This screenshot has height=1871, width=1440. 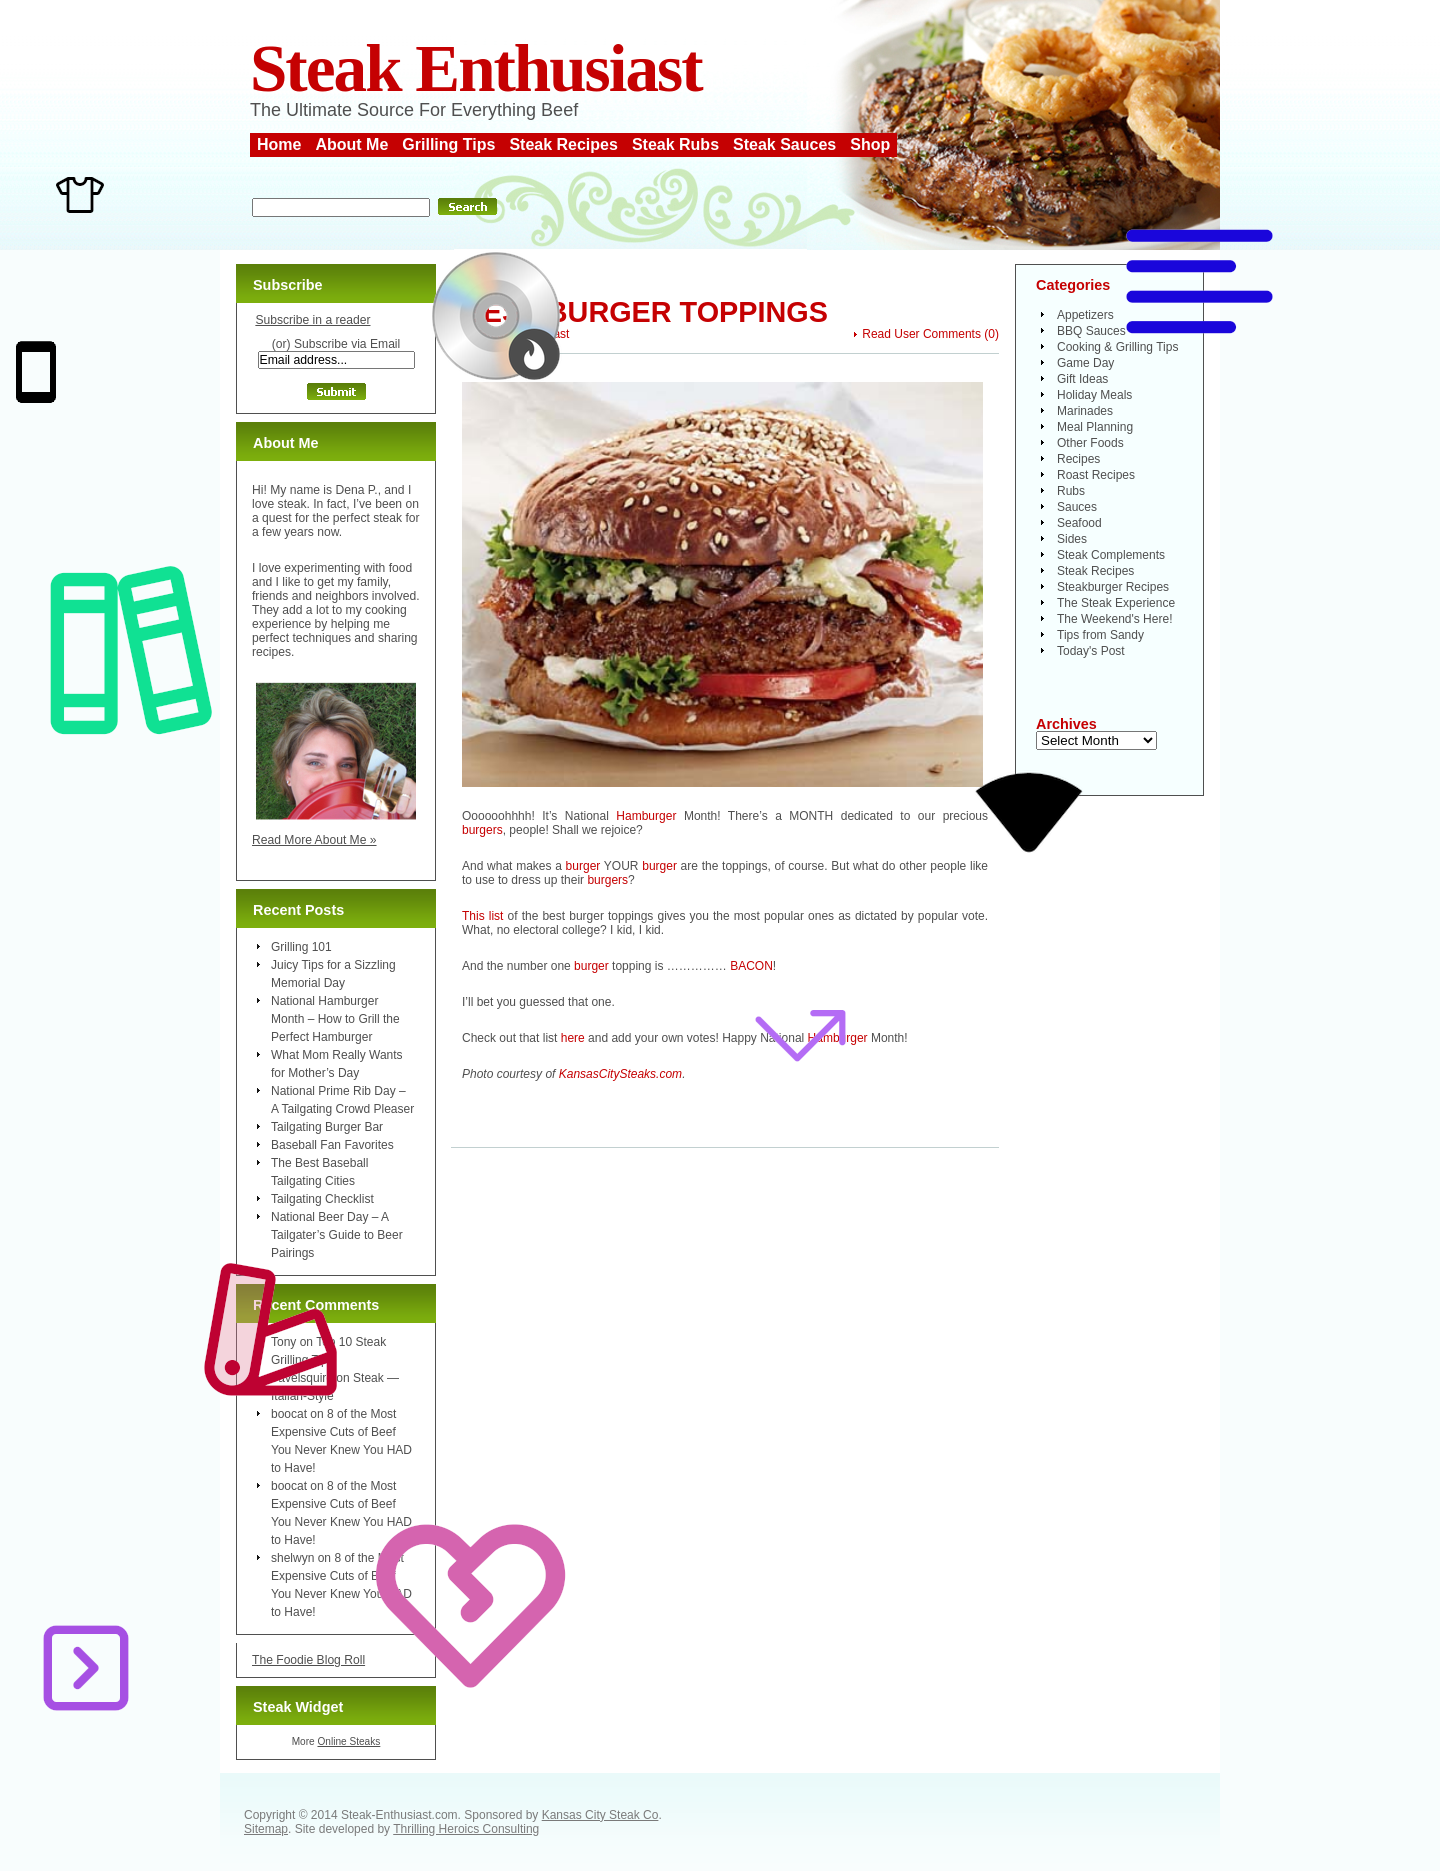 What do you see at coordinates (1029, 814) in the screenshot?
I see `indicates full wifi signal strength` at bounding box center [1029, 814].